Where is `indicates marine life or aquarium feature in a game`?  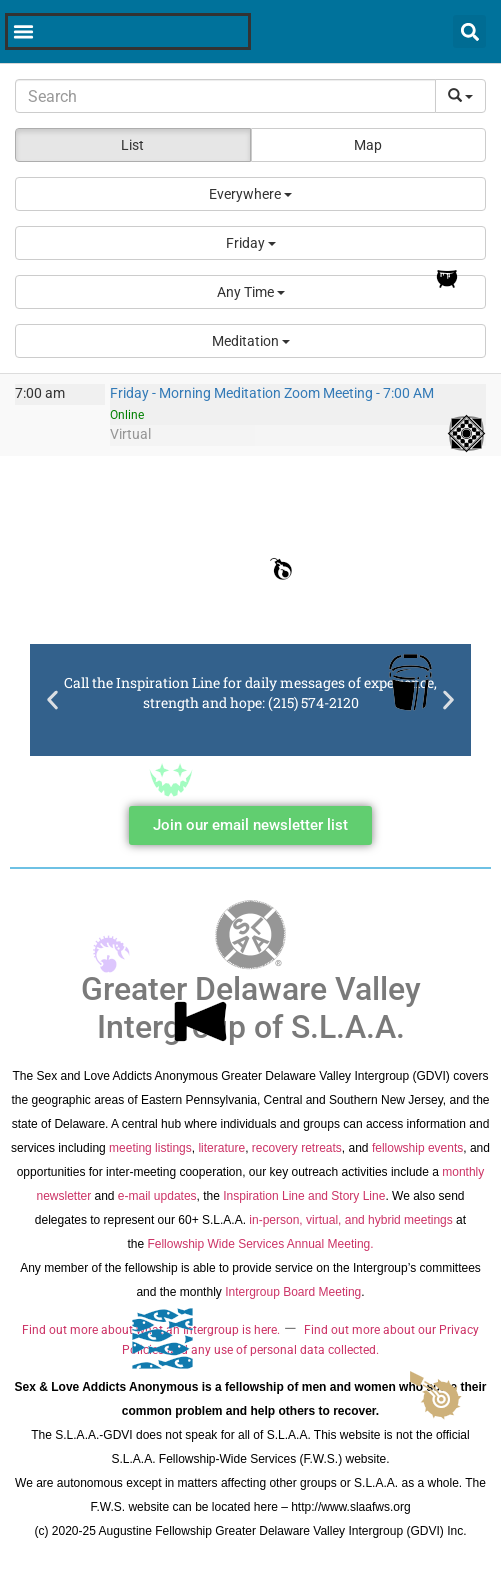
indicates marine life or aquarium feature in a game is located at coordinates (162, 1338).